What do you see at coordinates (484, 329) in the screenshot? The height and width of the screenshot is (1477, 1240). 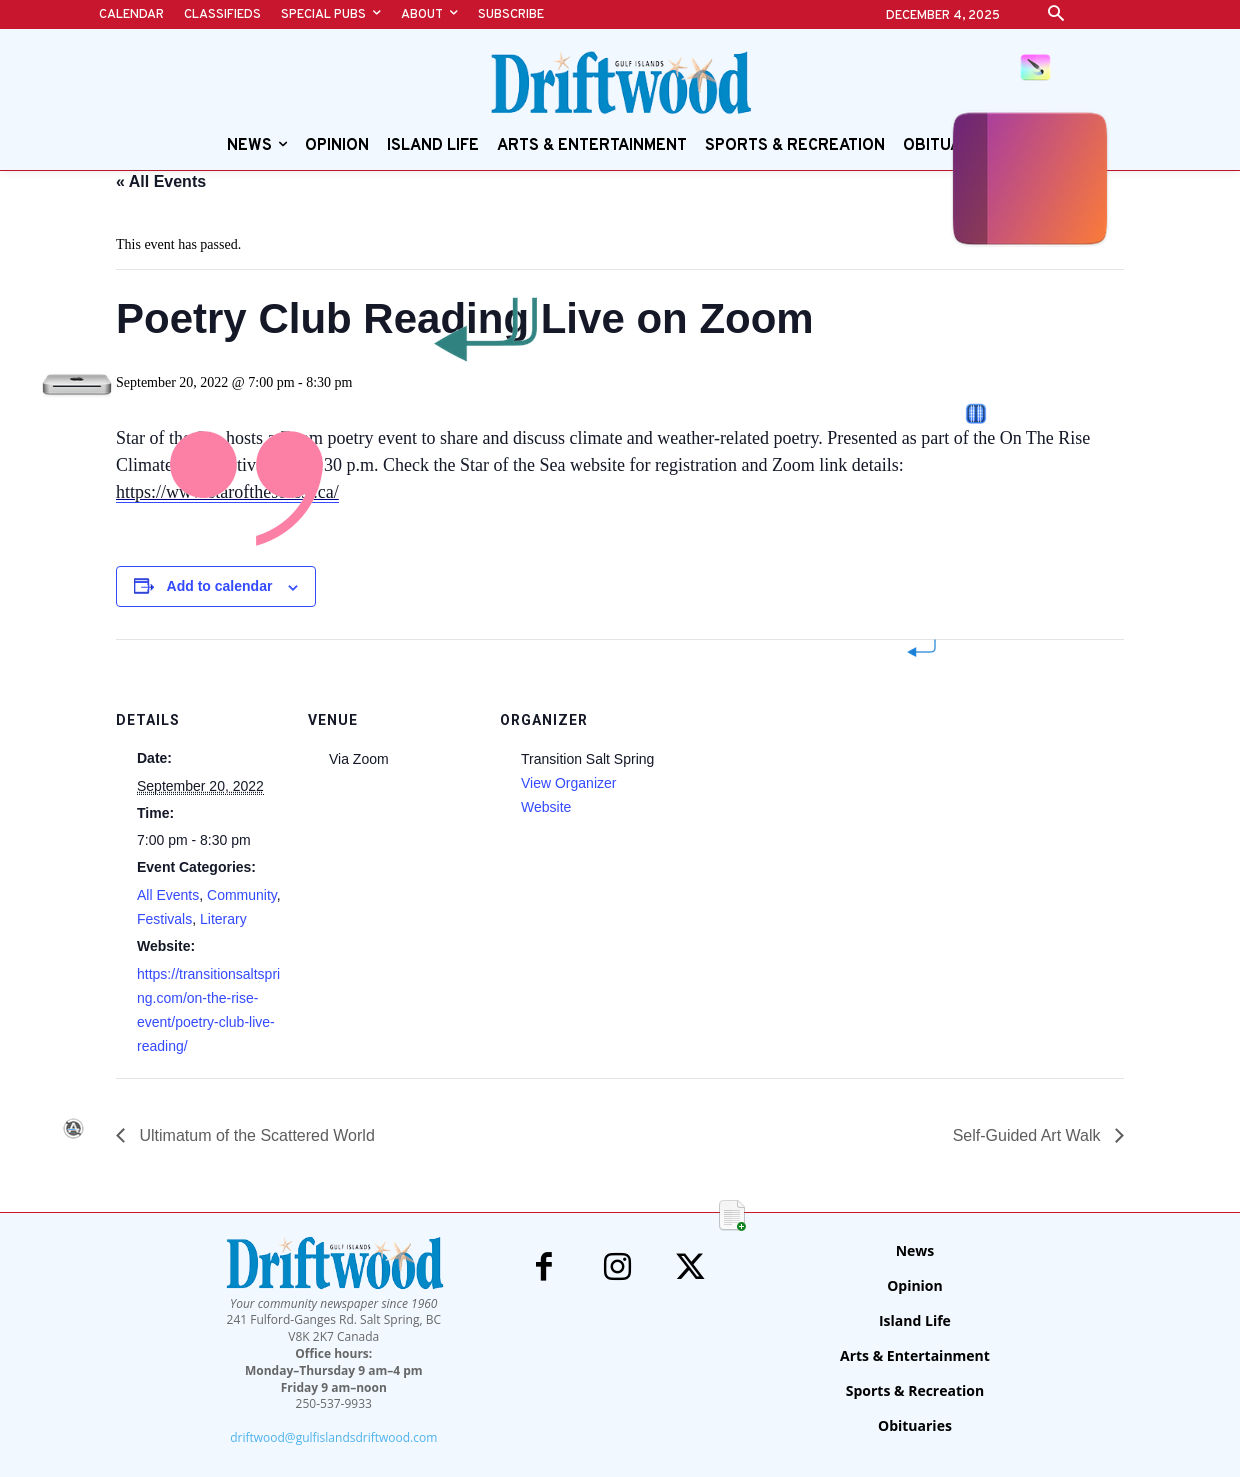 I see `reply all to an email message` at bounding box center [484, 329].